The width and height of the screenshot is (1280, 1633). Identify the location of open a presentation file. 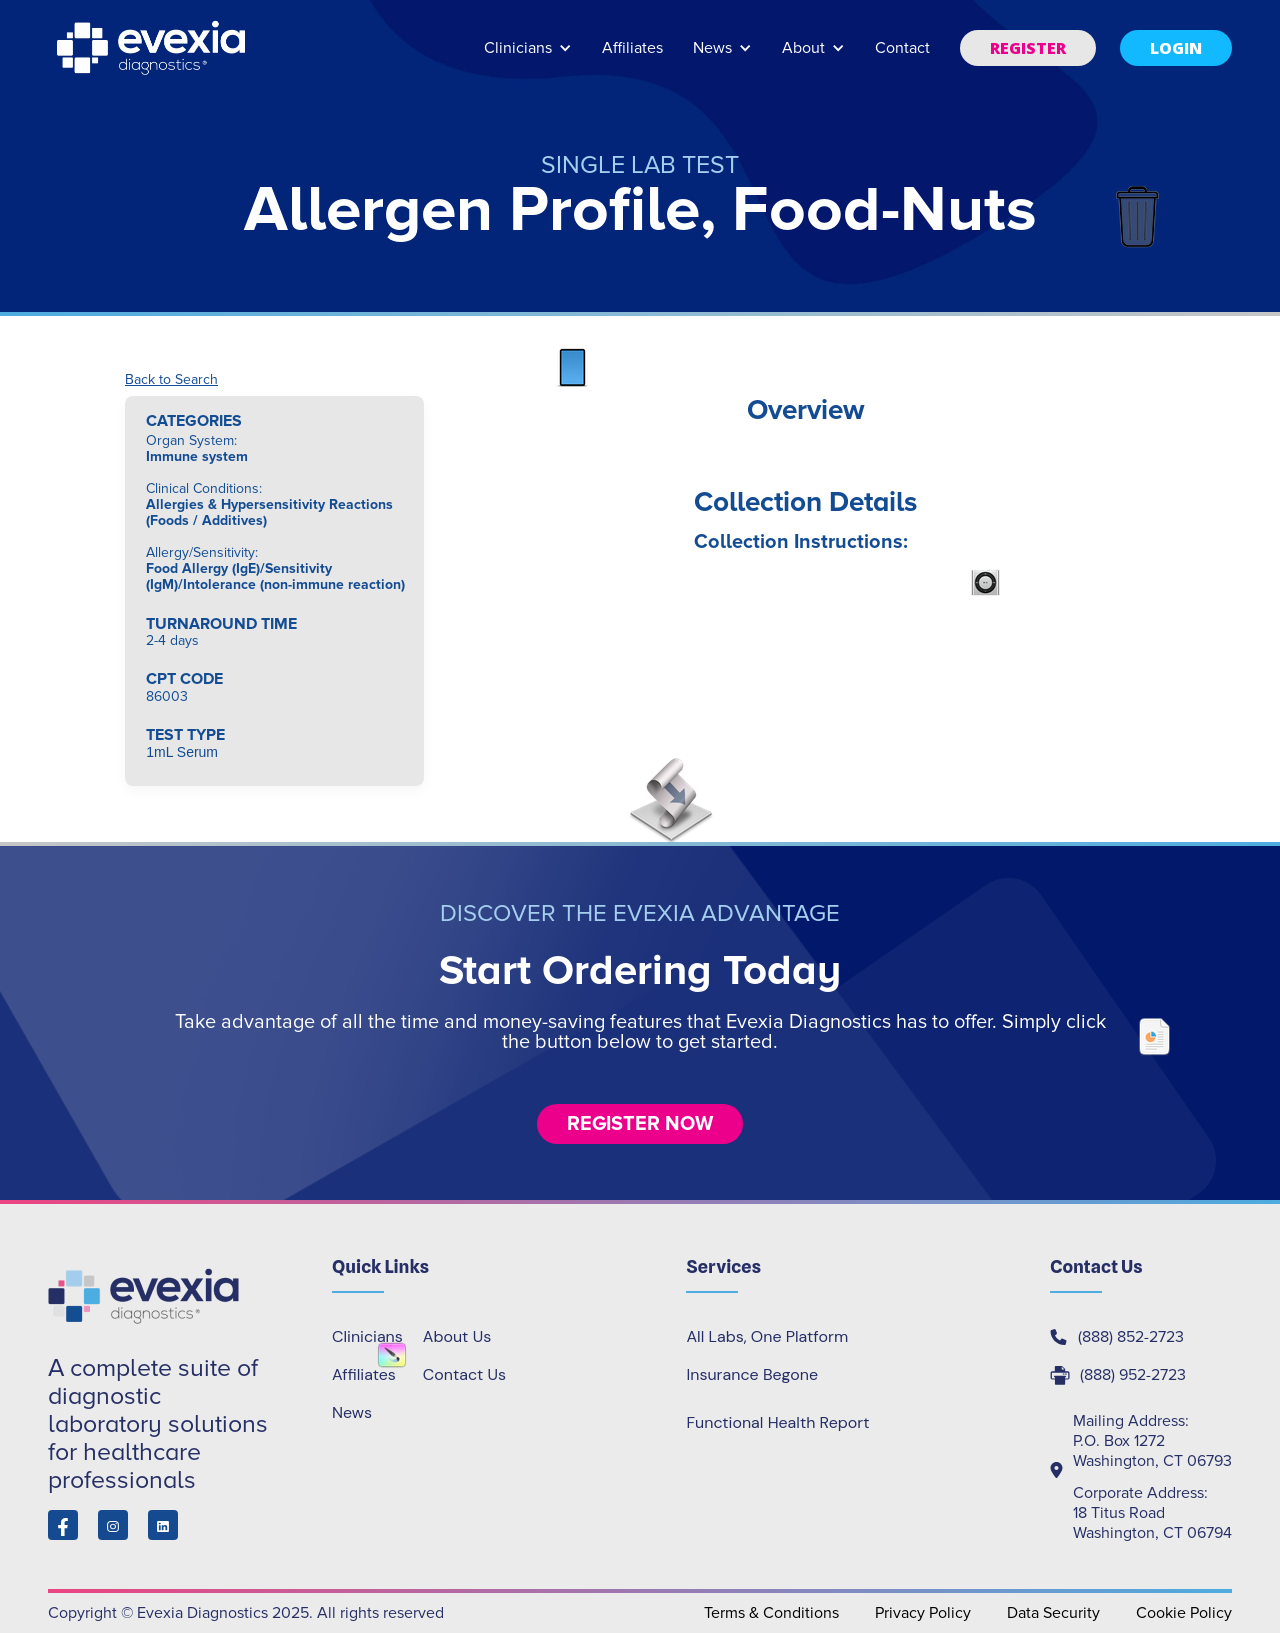
(1154, 1036).